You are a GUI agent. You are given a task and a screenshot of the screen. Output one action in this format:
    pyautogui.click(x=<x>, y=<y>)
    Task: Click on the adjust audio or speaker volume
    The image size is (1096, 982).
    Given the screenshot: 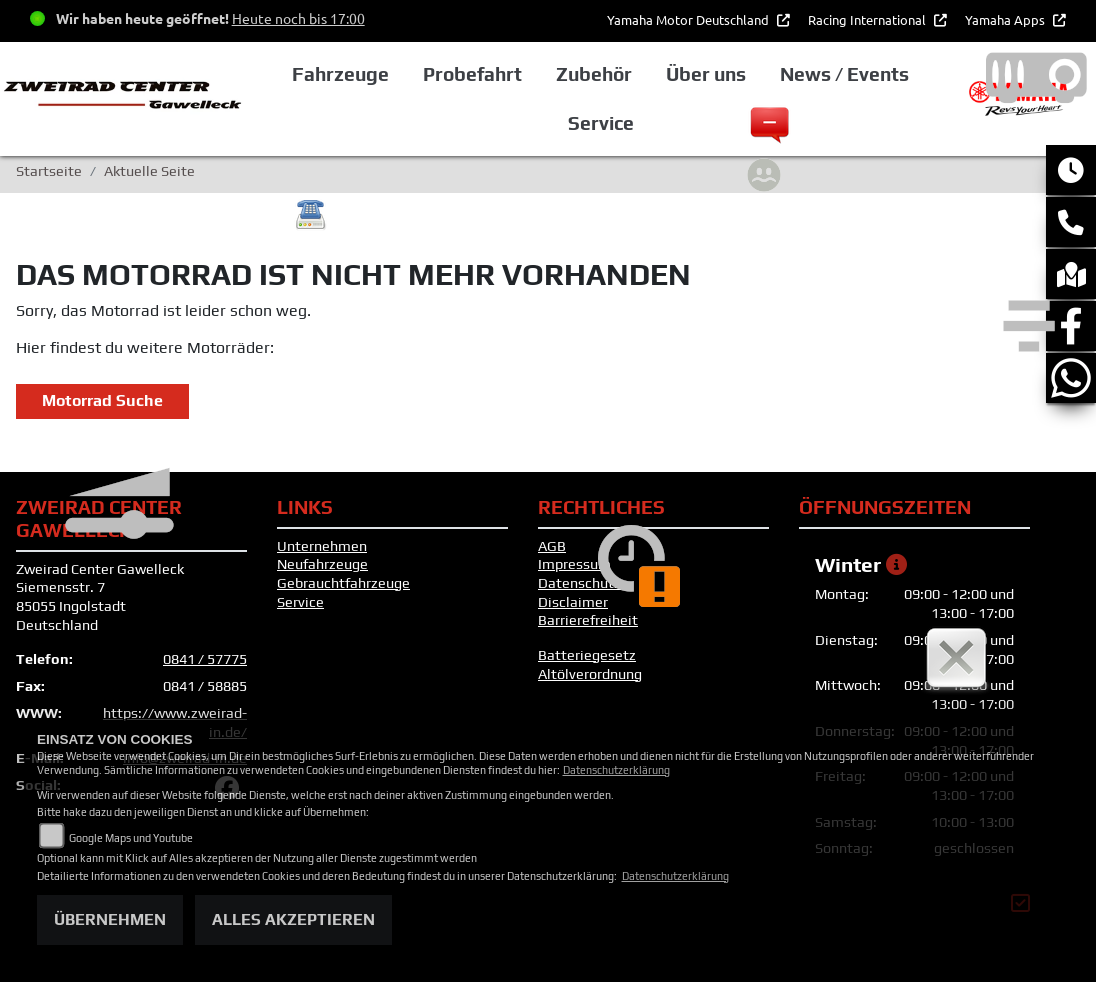 What is the action you would take?
    pyautogui.click(x=119, y=503)
    